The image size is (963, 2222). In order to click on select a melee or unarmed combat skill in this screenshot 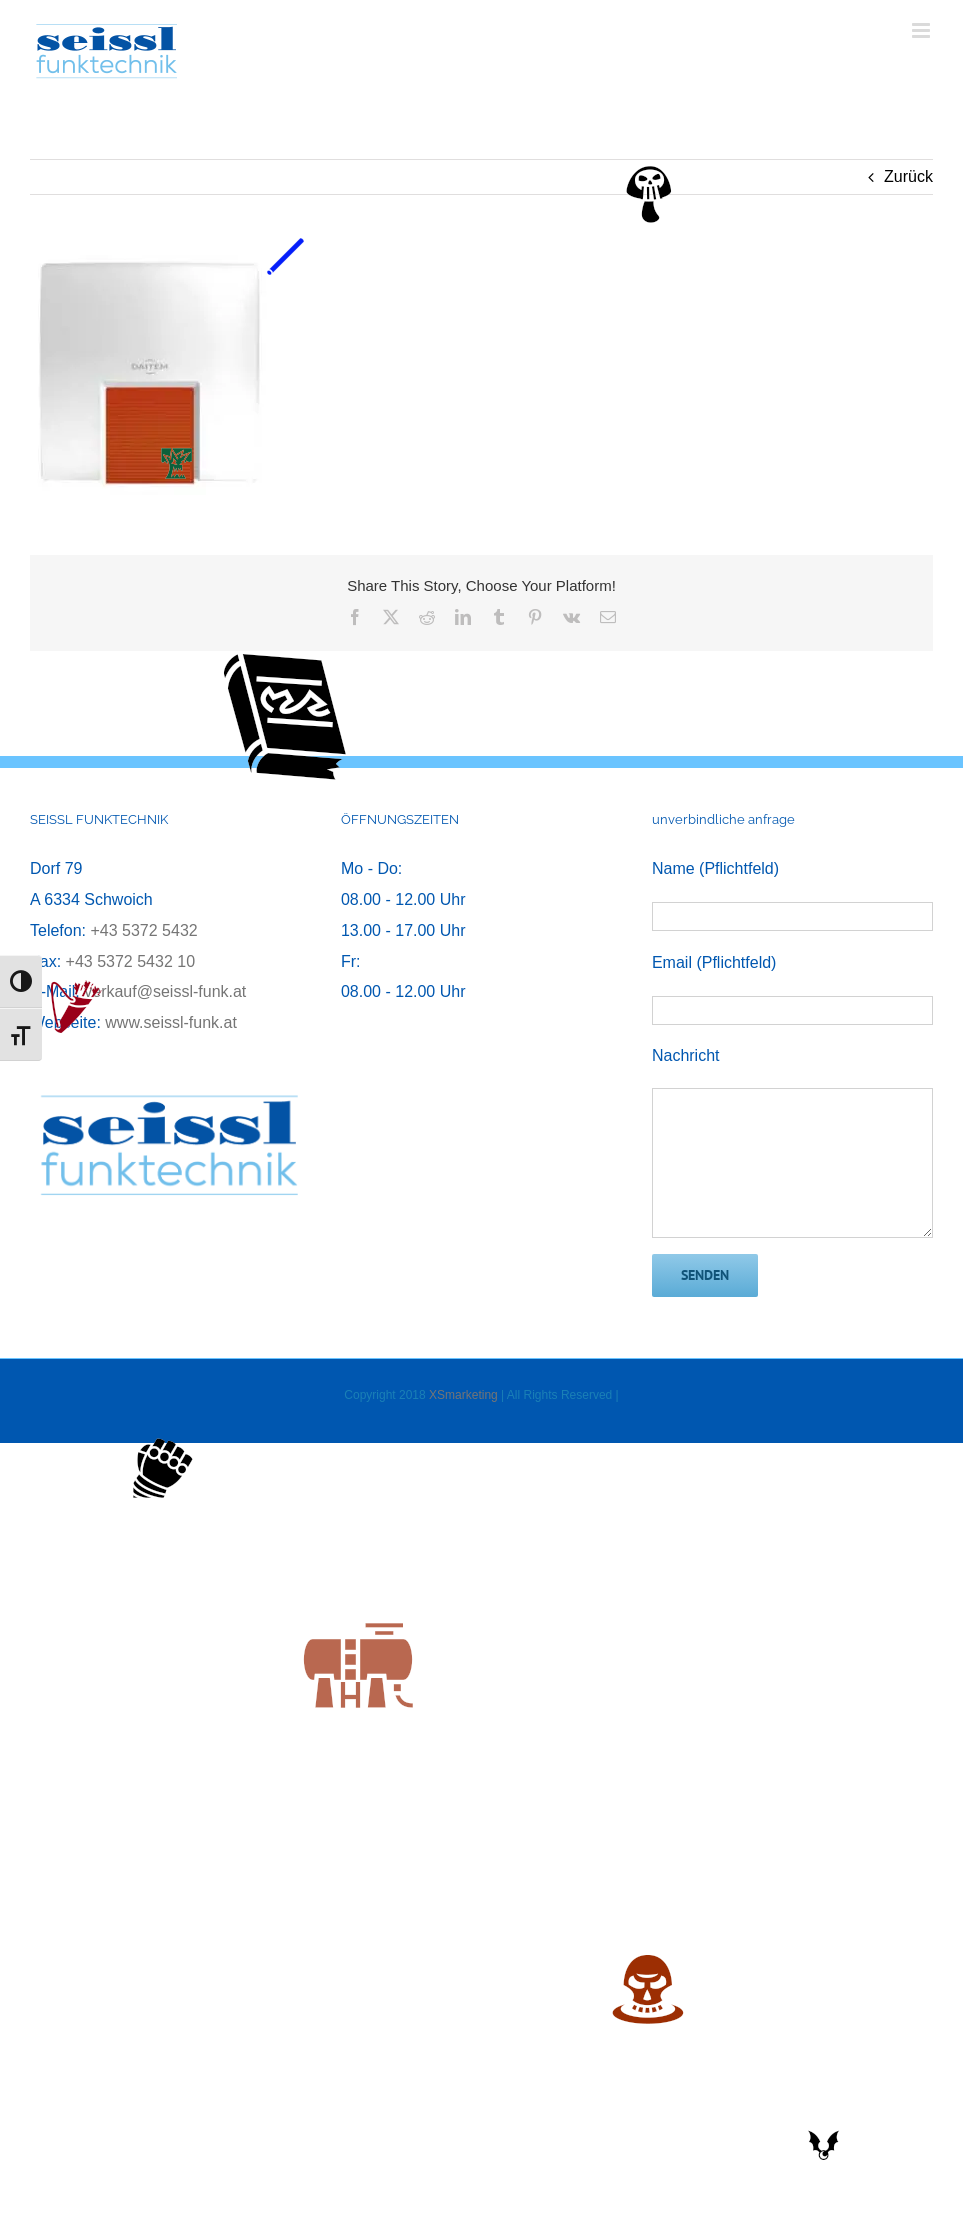, I will do `click(163, 1468)`.